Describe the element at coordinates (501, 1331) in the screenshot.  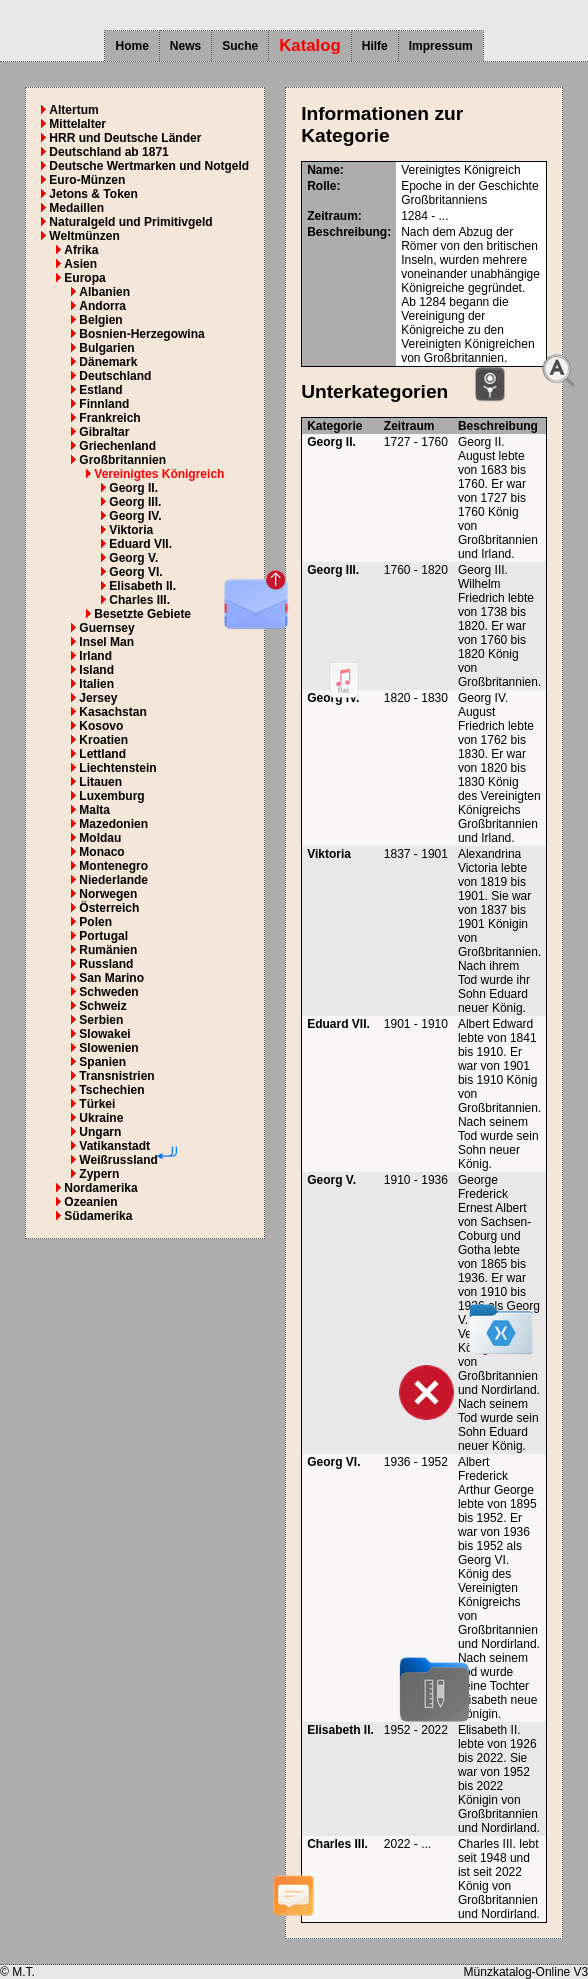
I see `open Xamarin project files folder` at that location.